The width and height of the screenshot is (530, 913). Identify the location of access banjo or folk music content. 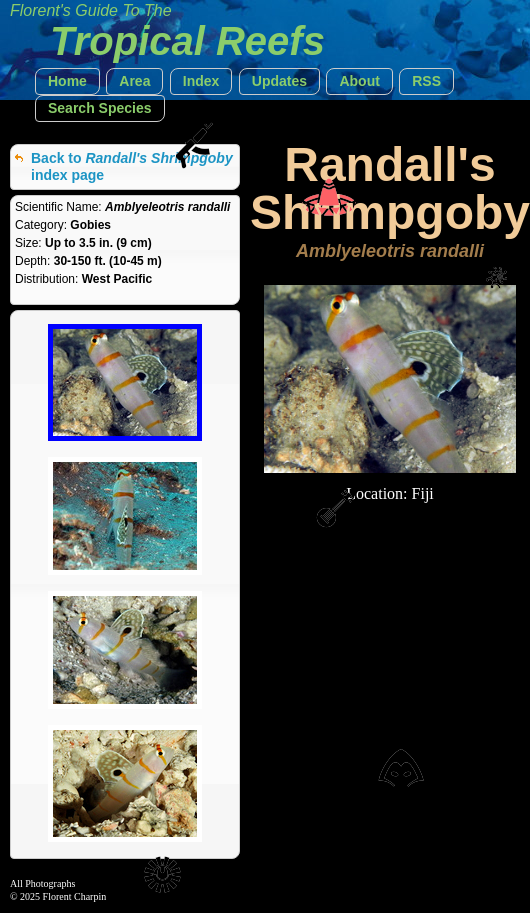
(335, 508).